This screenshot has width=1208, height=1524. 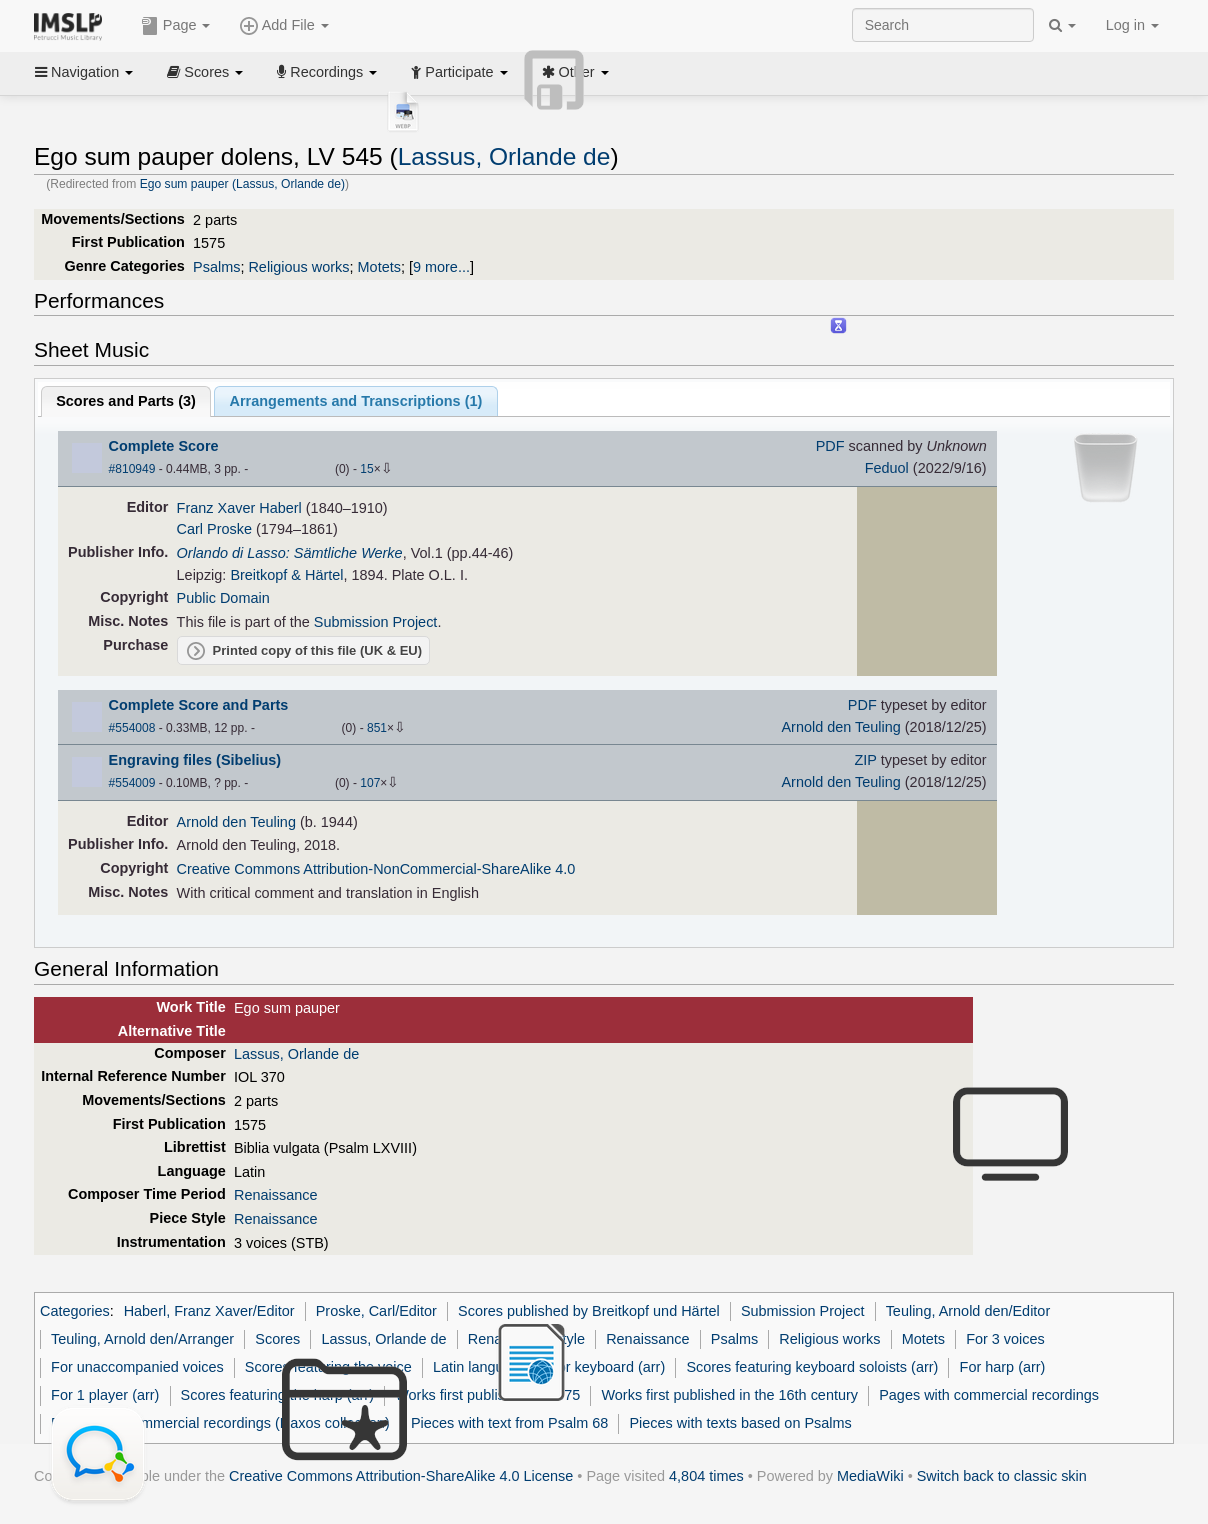 What do you see at coordinates (98, 1454) in the screenshot?
I see `open WeCom (WeChat Work) messaging app` at bounding box center [98, 1454].